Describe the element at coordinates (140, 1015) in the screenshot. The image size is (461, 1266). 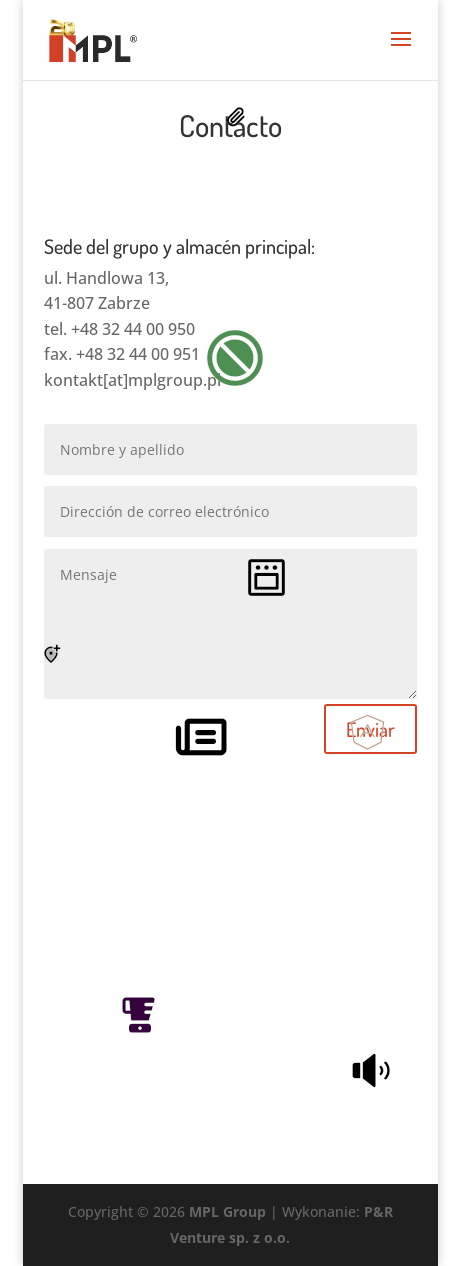
I see `access blender 3D software` at that location.